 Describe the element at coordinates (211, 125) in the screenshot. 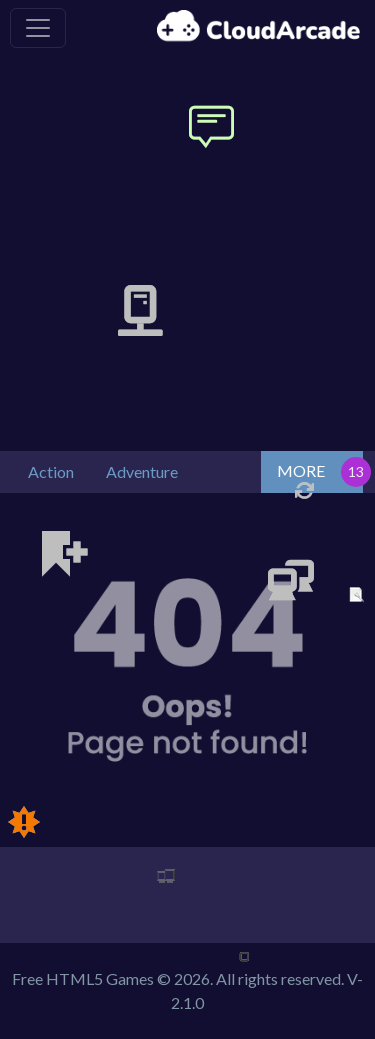

I see `open the messaging app` at that location.